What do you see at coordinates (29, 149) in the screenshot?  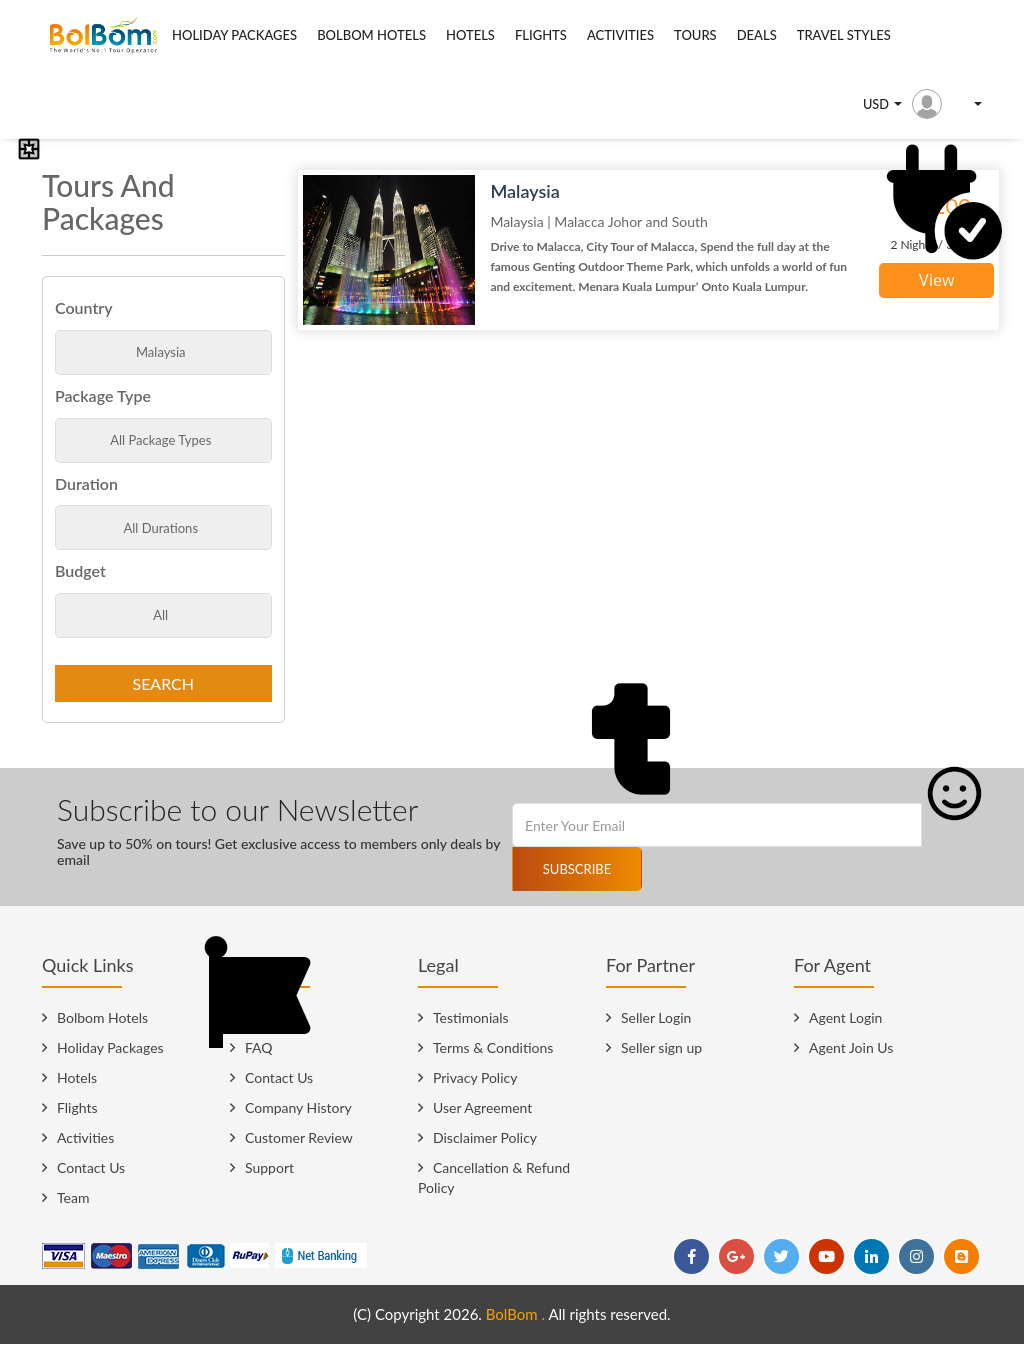 I see `view pages or documents` at bounding box center [29, 149].